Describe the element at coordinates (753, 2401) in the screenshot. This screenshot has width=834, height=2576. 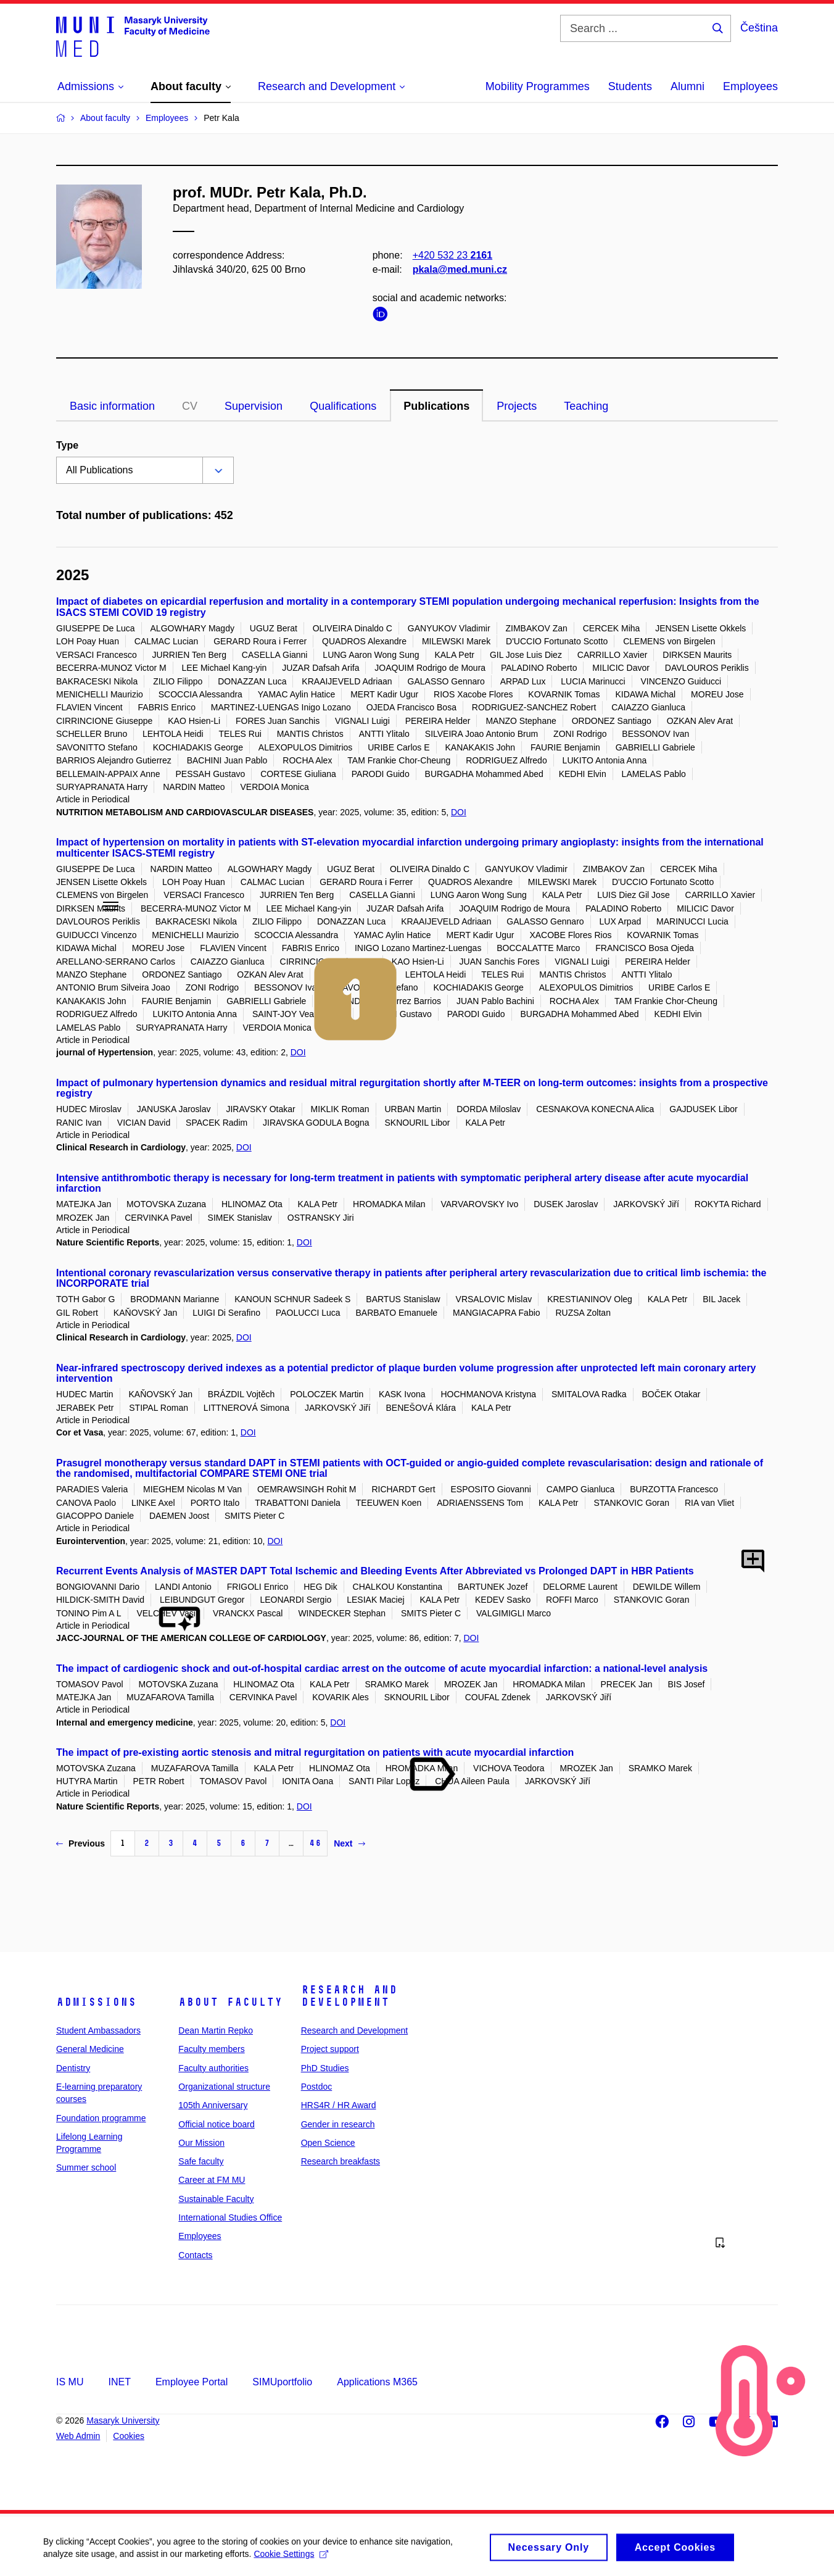
I see `view current temperature` at that location.